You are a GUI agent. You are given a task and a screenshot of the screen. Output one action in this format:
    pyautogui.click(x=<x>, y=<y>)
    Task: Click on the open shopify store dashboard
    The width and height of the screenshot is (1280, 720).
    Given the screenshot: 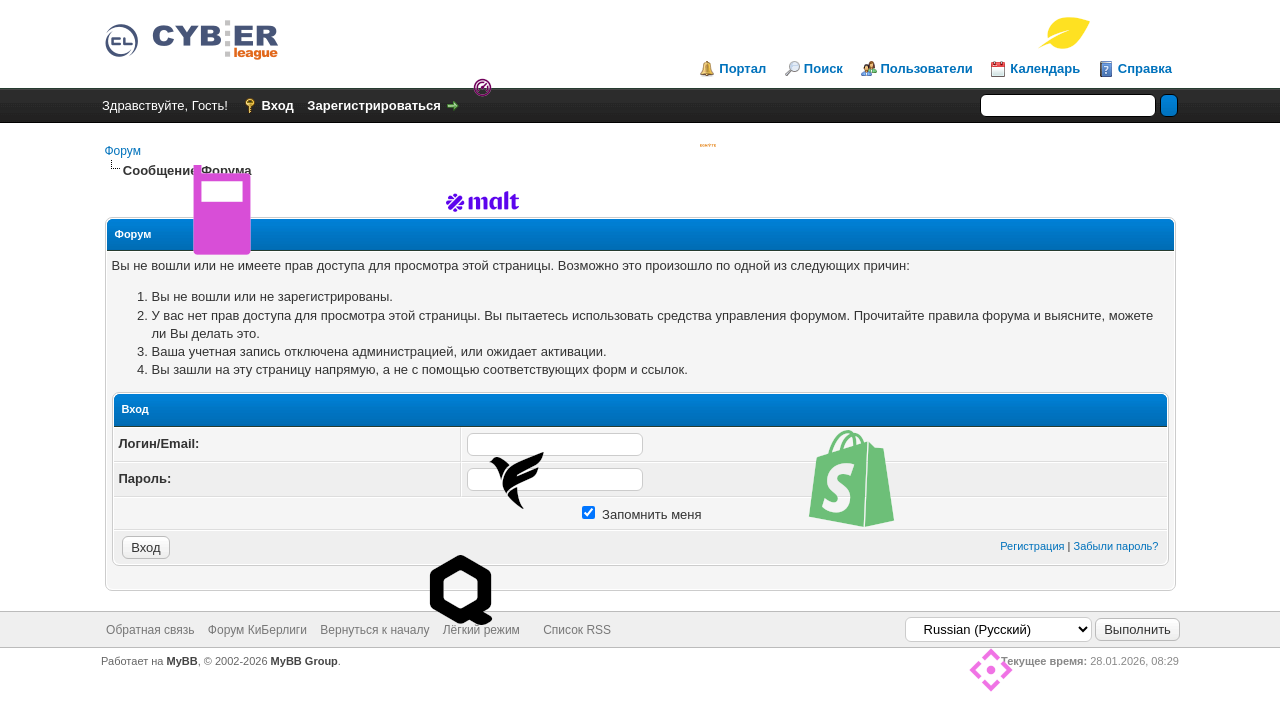 What is the action you would take?
    pyautogui.click(x=851, y=478)
    